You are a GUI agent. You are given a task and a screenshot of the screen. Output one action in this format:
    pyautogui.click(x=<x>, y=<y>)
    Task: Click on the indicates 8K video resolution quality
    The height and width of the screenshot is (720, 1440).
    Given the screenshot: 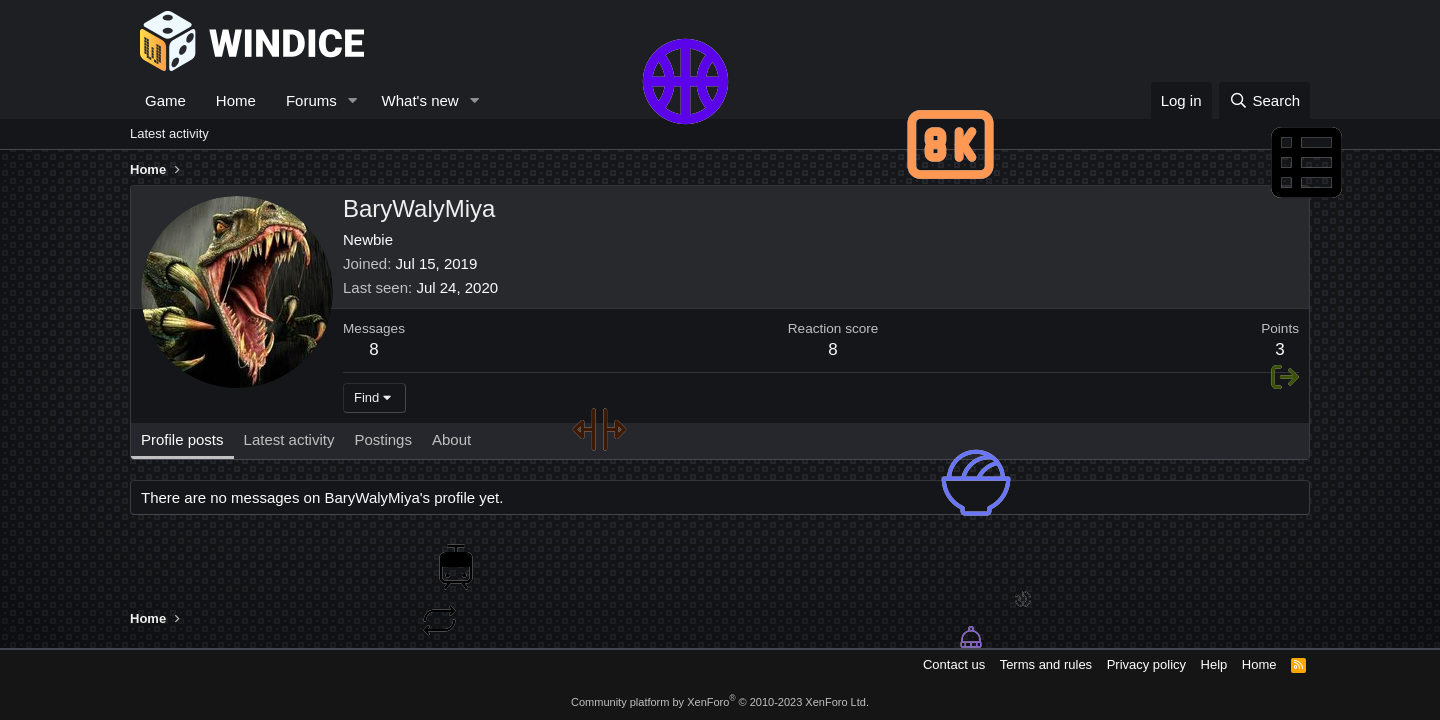 What is the action you would take?
    pyautogui.click(x=950, y=144)
    